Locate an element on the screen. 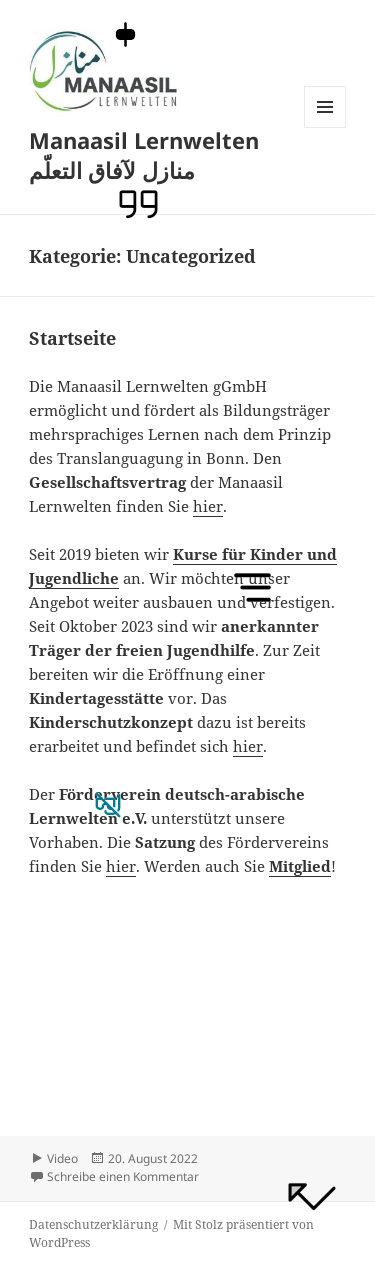  center align content horizontally is located at coordinates (125, 34).